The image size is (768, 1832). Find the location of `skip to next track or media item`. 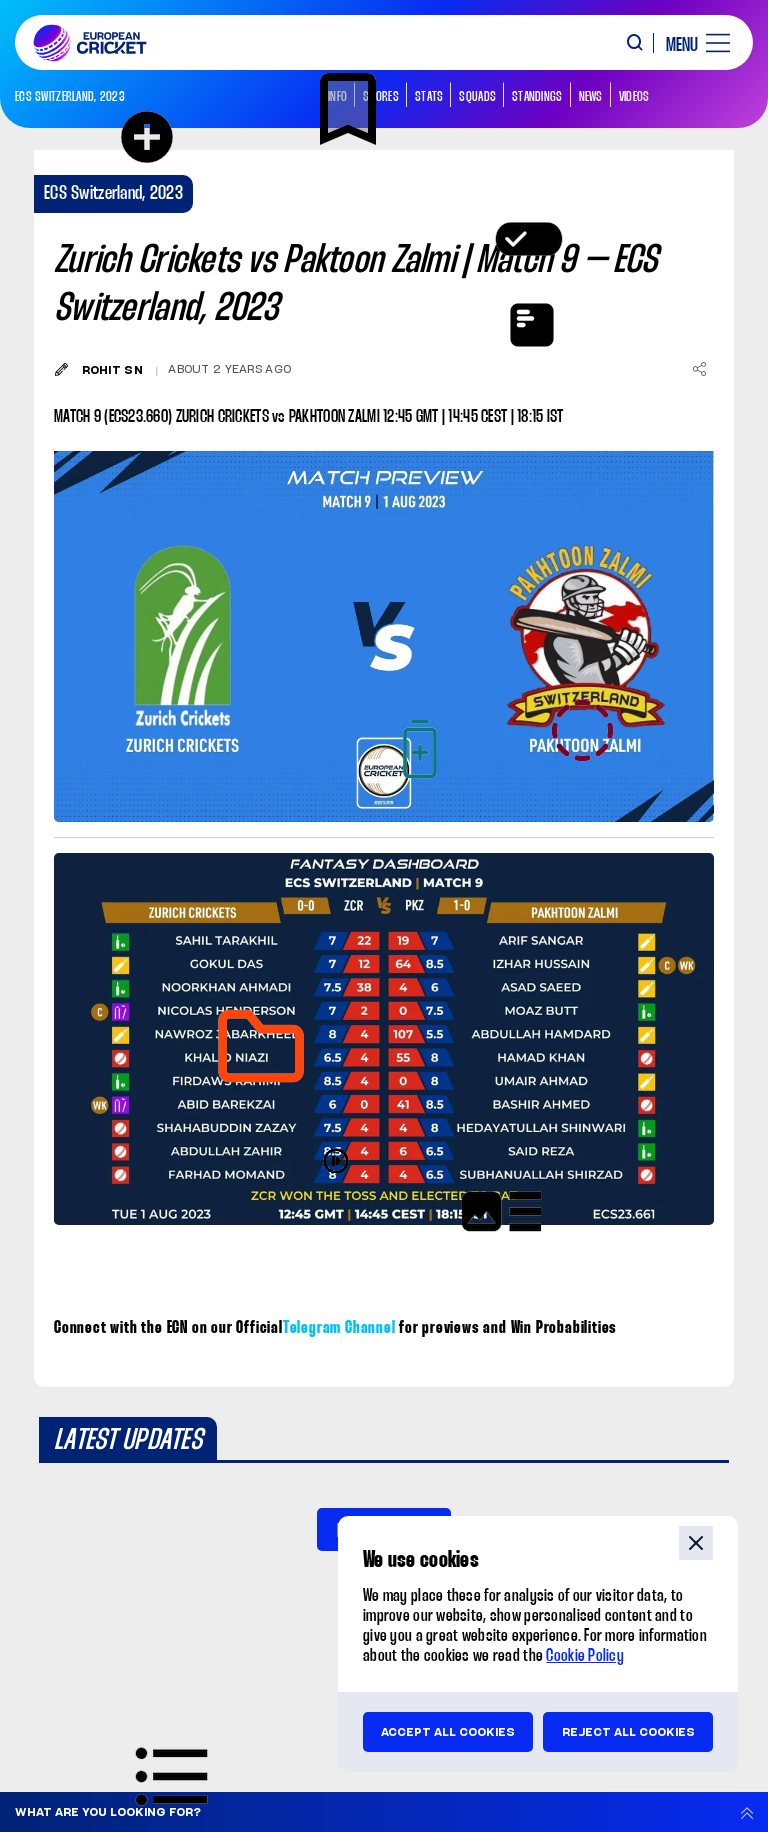

skip to next track or media item is located at coordinates (336, 1161).